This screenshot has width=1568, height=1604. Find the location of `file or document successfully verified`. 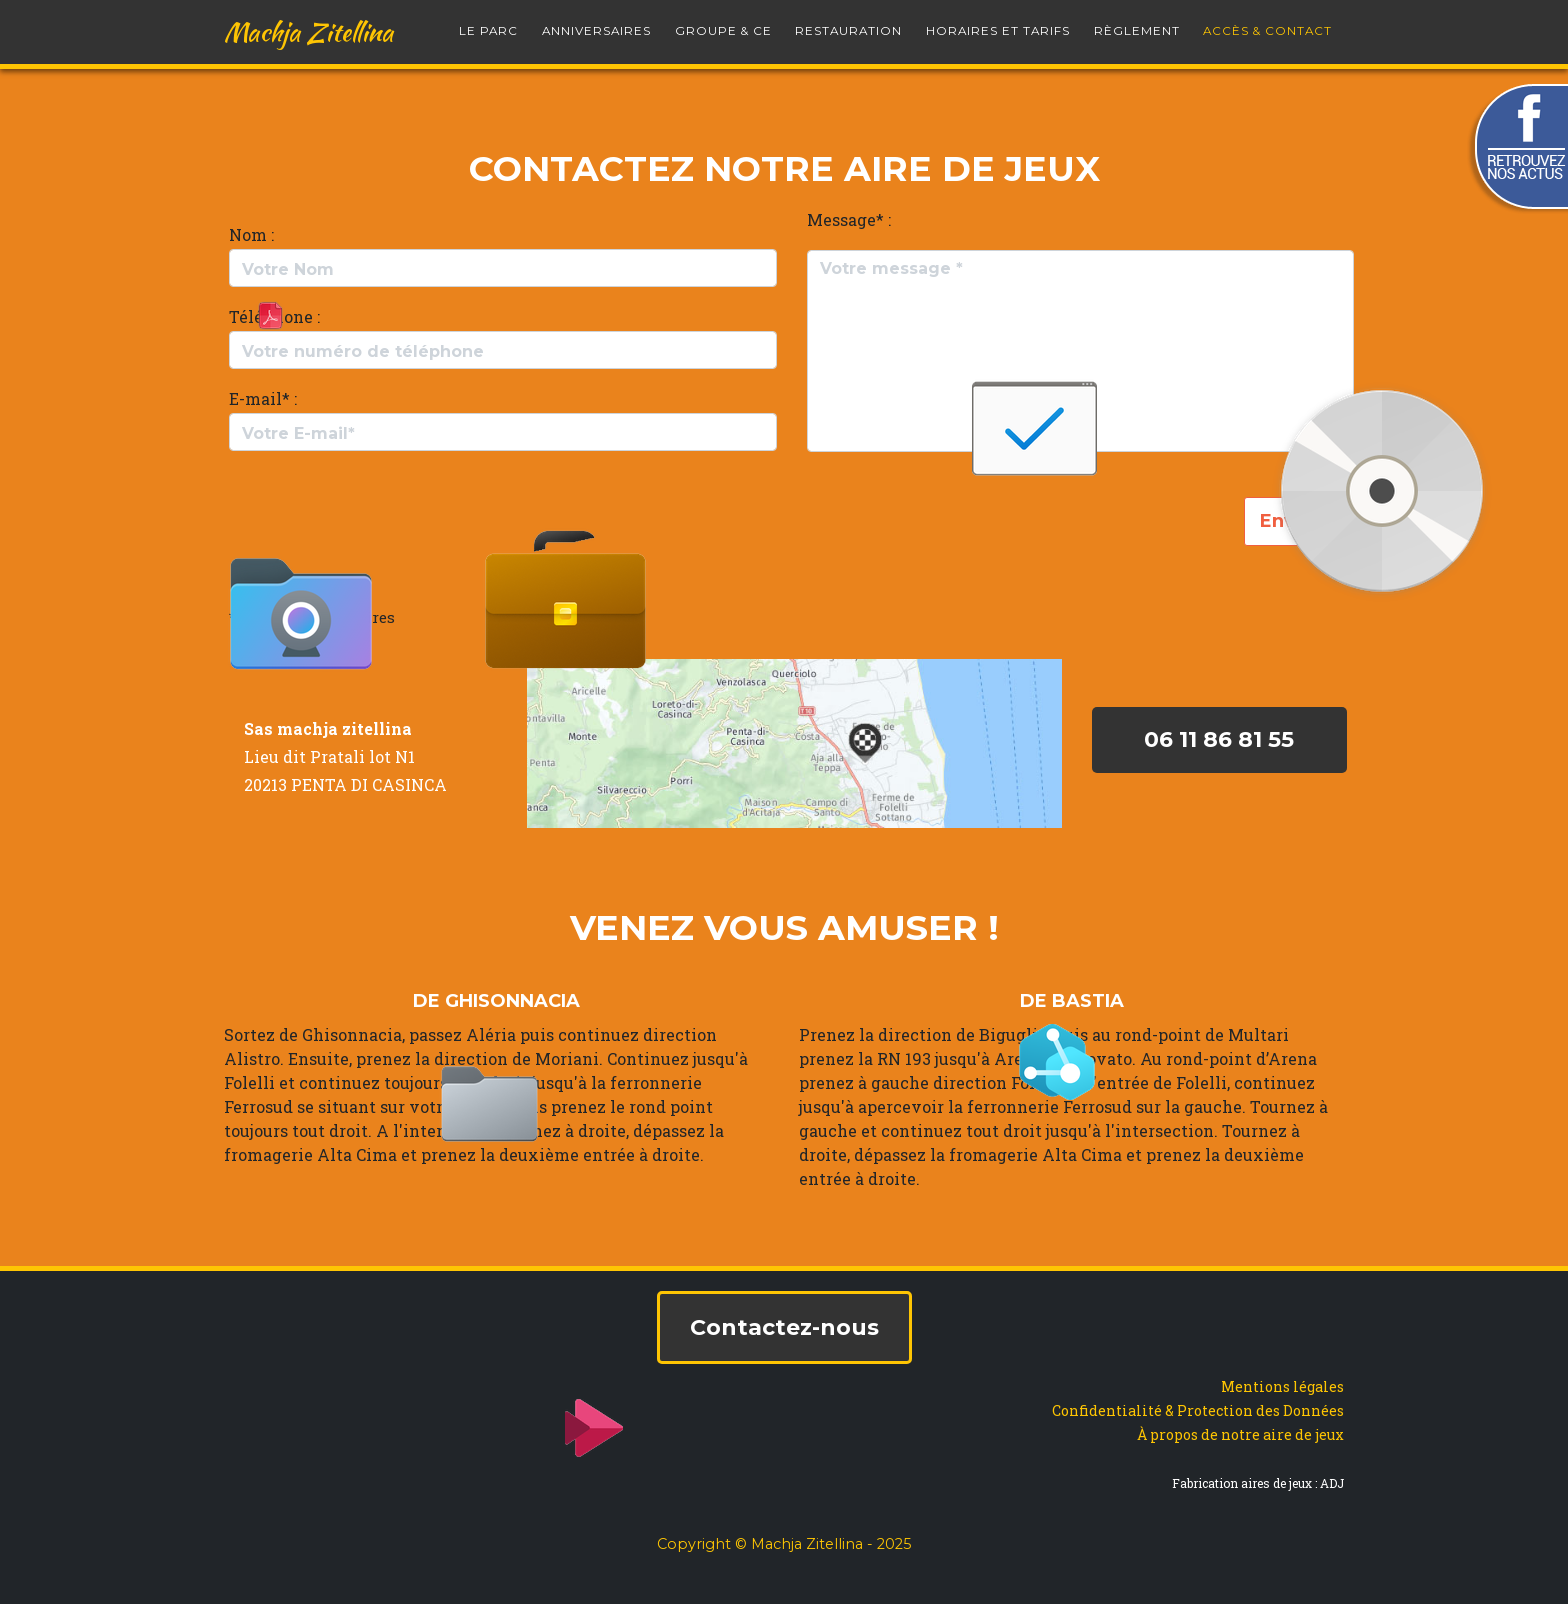

file or document successfully verified is located at coordinates (1034, 428).